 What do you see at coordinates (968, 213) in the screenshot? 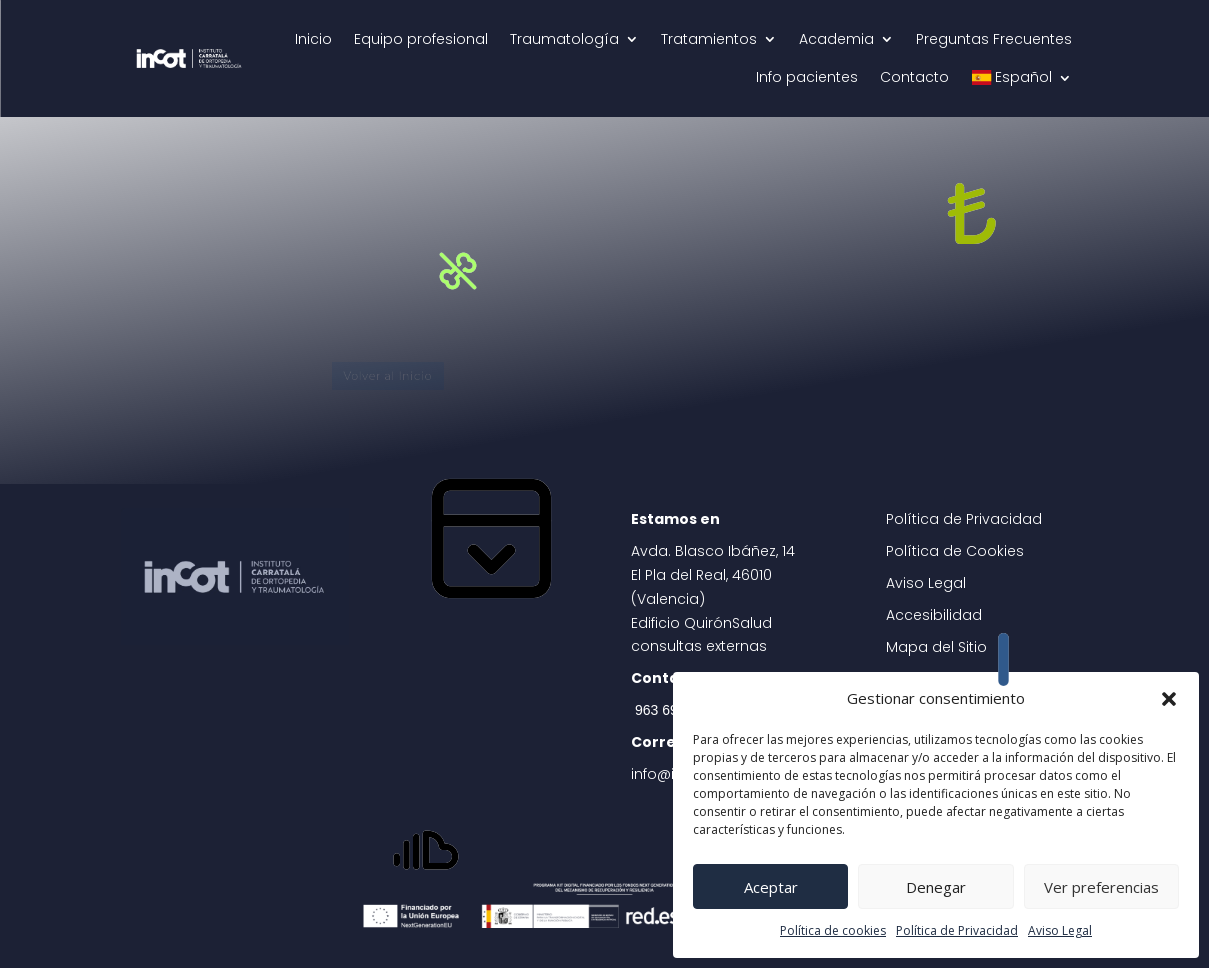
I see `indicates Turkish lira currency` at bounding box center [968, 213].